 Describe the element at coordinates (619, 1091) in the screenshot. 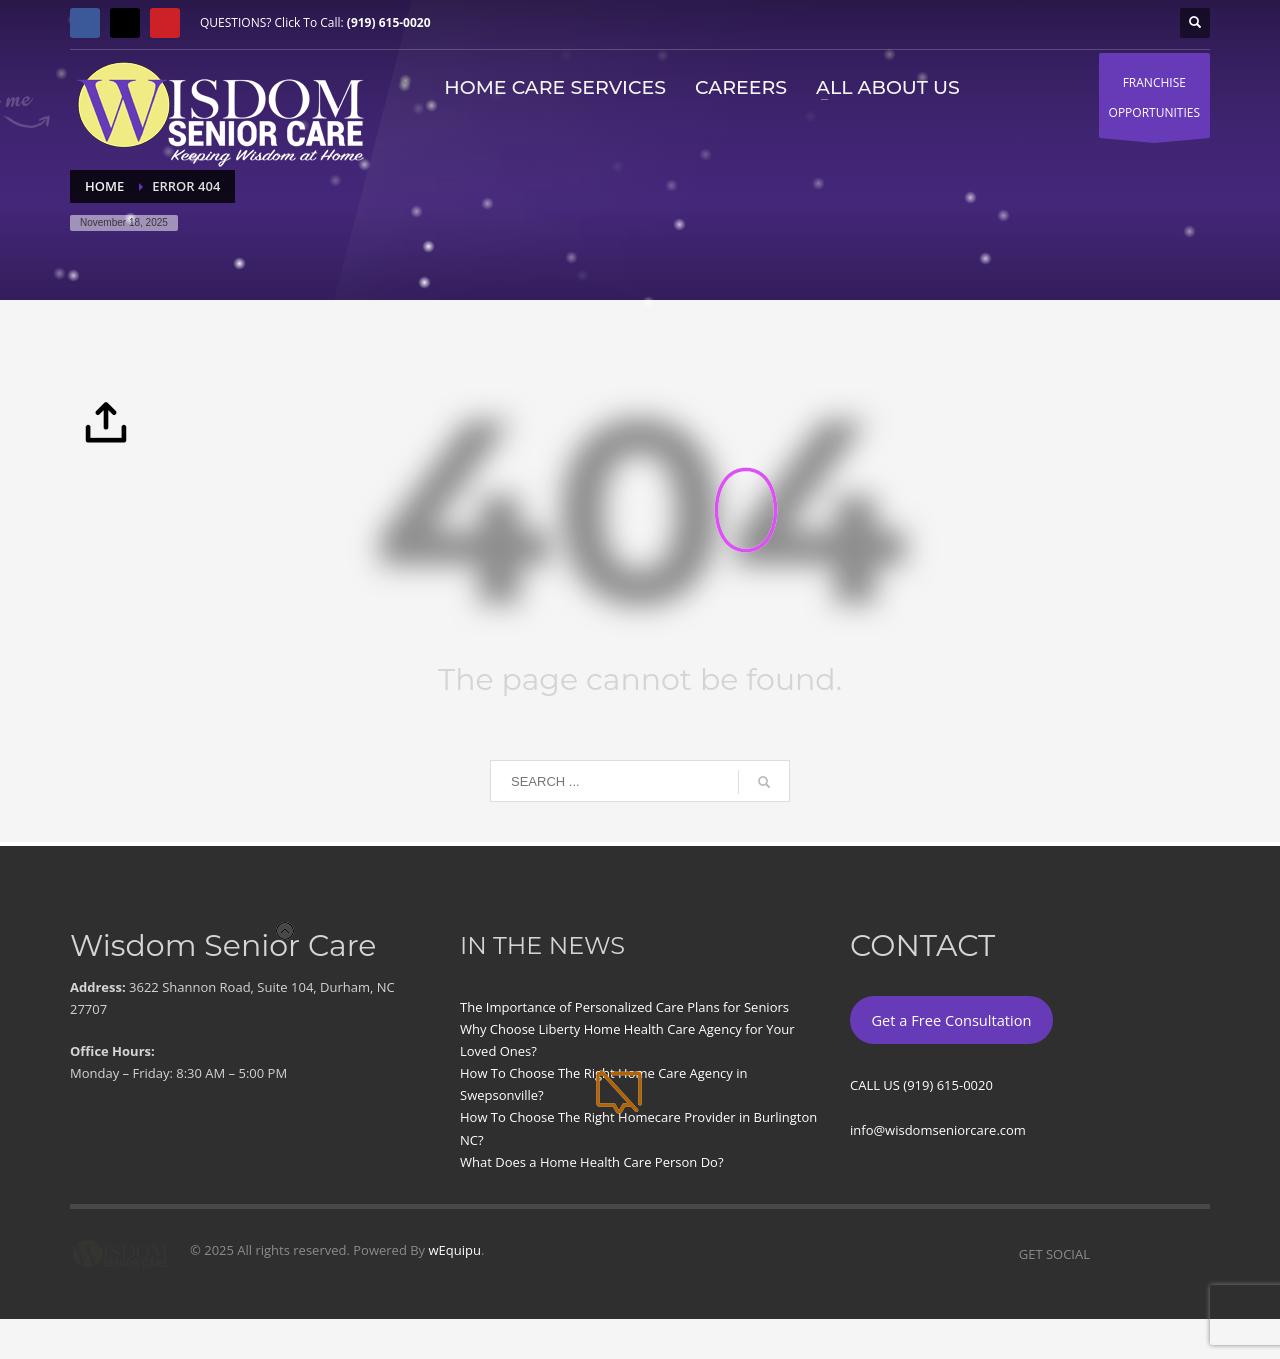

I see `mute or disable chat notifications` at that location.